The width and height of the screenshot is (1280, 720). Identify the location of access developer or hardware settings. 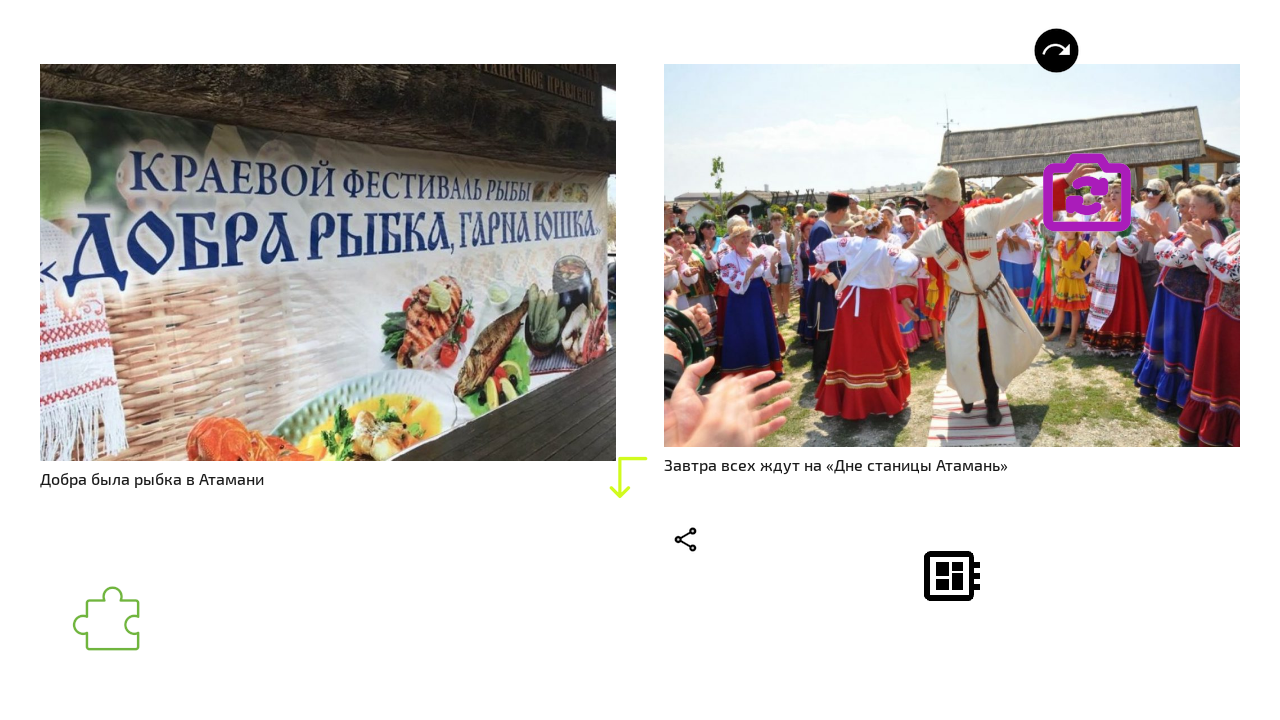
(952, 576).